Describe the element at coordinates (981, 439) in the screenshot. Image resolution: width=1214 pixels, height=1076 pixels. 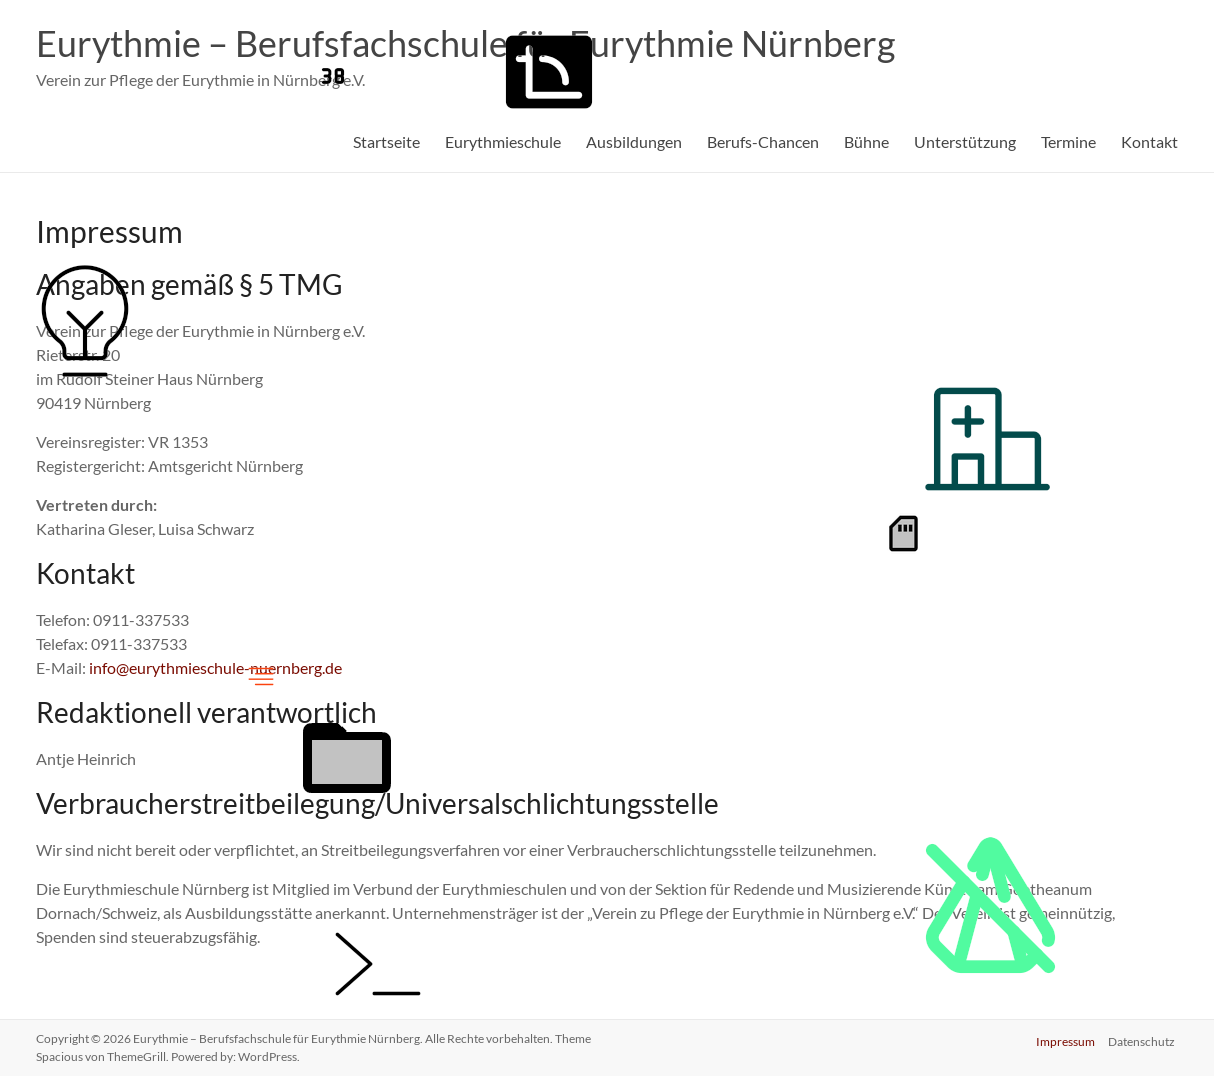
I see `find nearby hospitals or medical facilities` at that location.